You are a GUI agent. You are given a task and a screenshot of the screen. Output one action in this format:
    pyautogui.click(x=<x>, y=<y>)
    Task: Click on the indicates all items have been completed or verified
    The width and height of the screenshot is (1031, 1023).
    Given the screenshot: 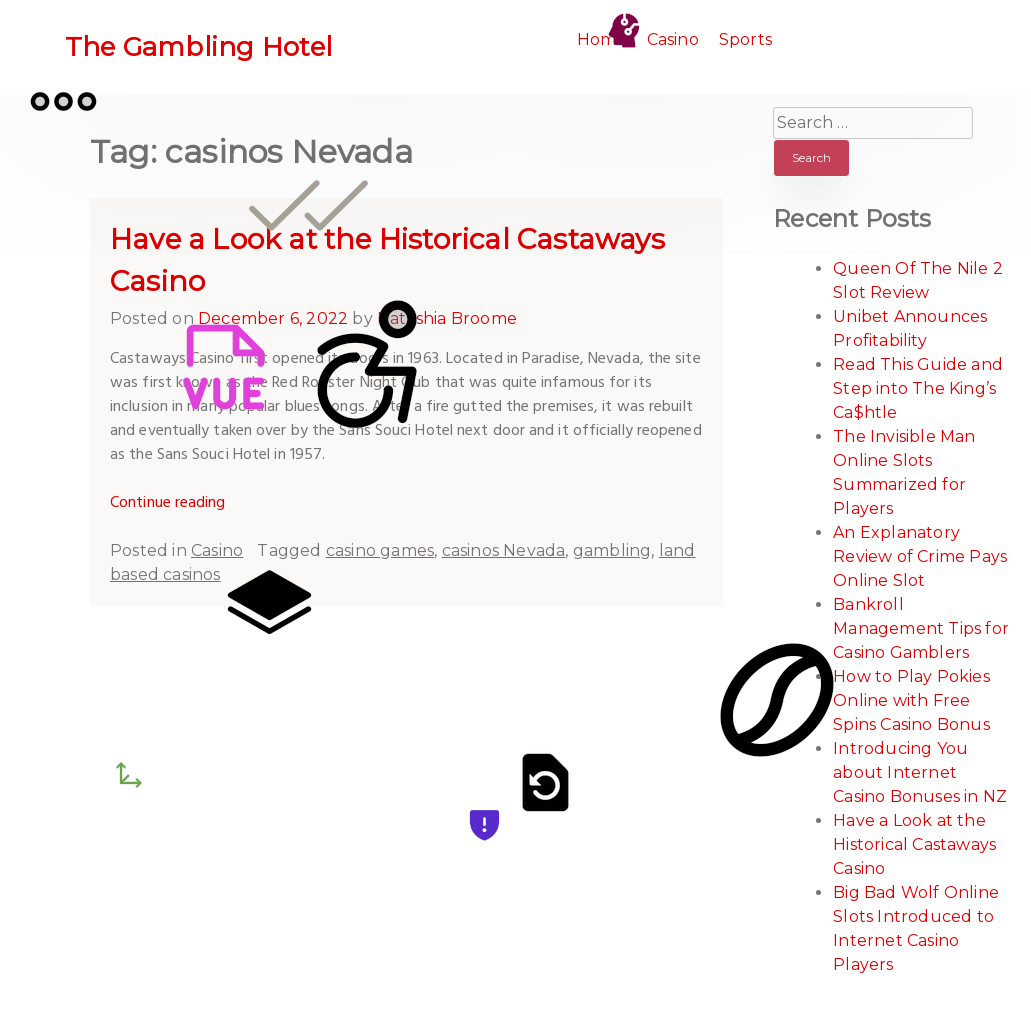 What is the action you would take?
    pyautogui.click(x=308, y=207)
    